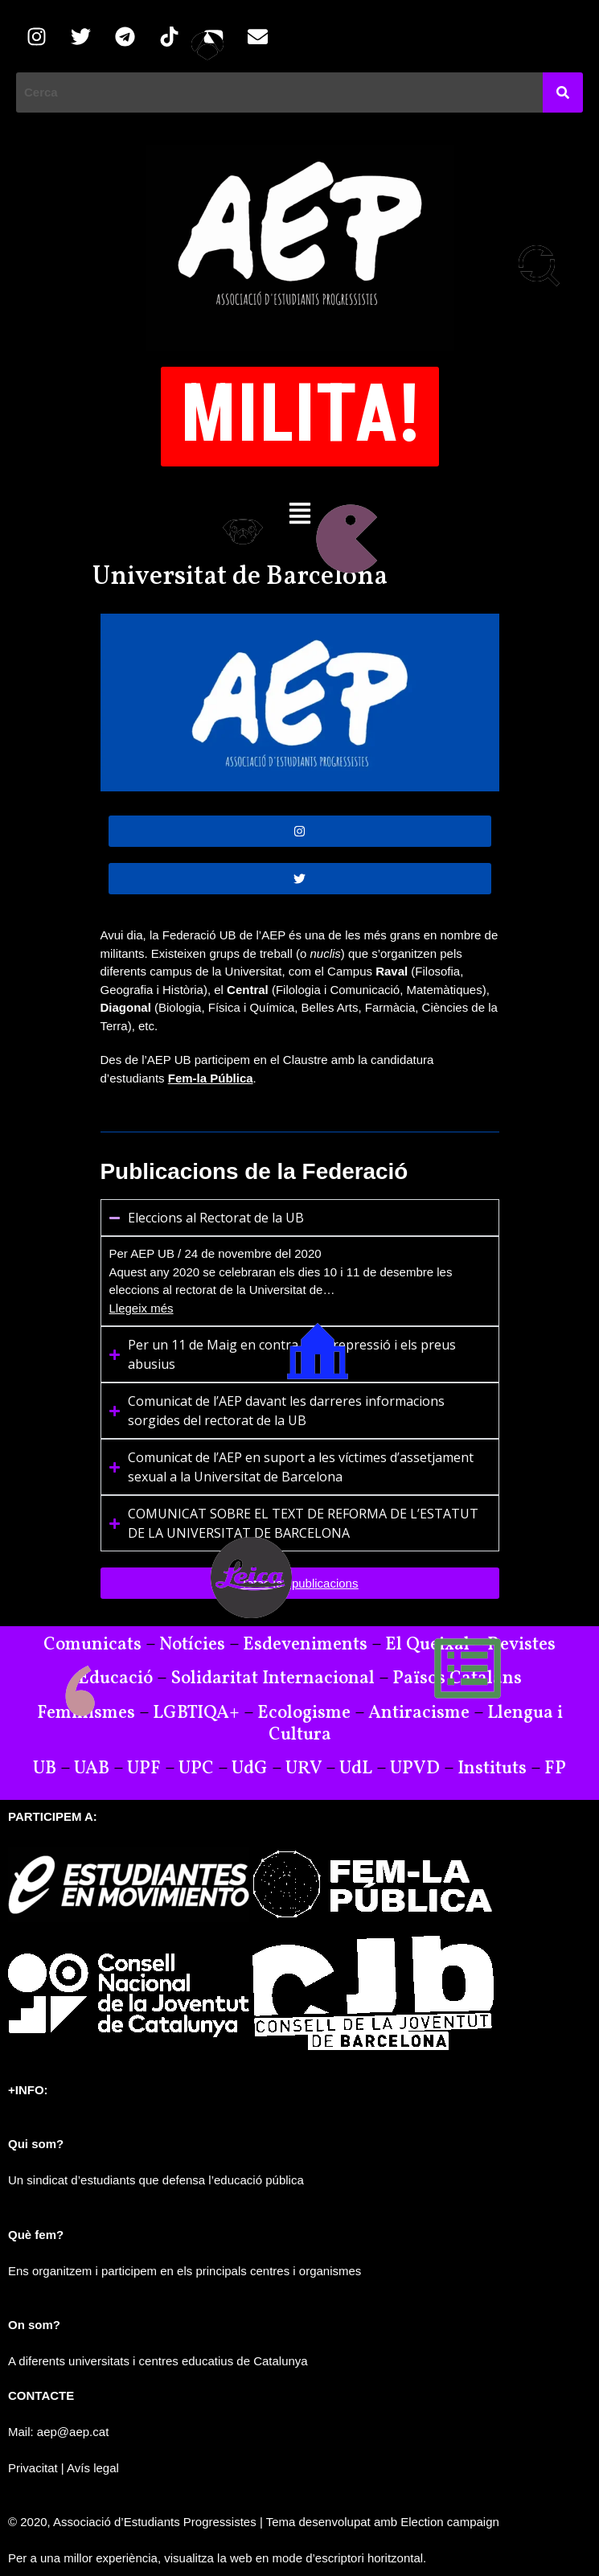 The width and height of the screenshot is (599, 2576). What do you see at coordinates (207, 46) in the screenshot?
I see `open the Antena 3 app` at bounding box center [207, 46].